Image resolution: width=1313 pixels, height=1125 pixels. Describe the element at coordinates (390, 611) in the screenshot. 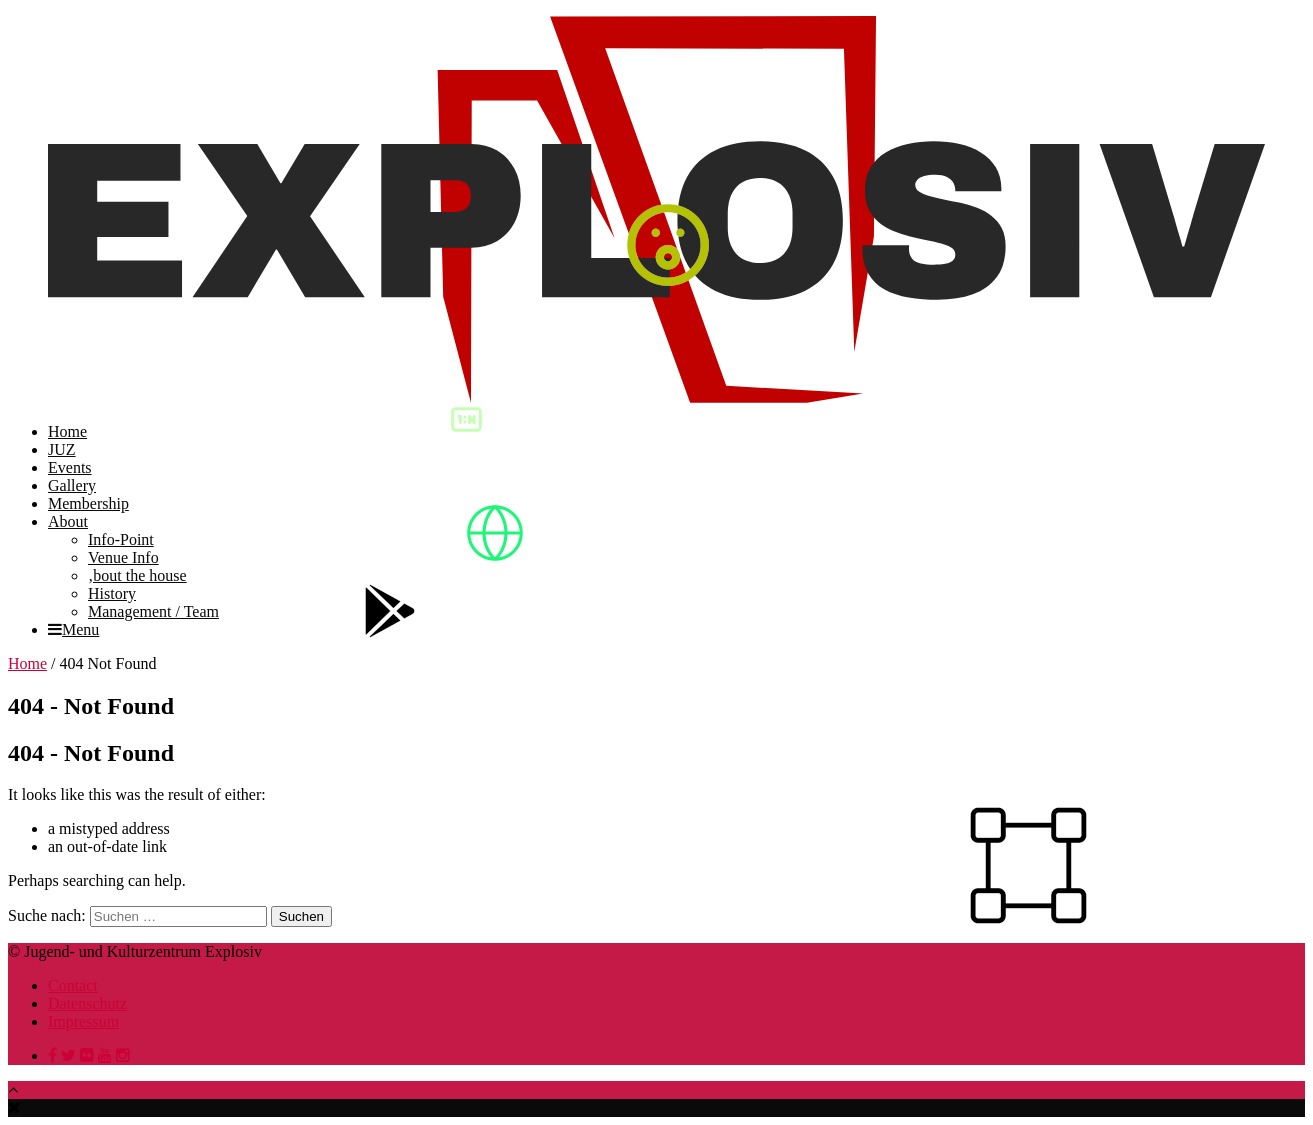

I see `open google play store` at that location.